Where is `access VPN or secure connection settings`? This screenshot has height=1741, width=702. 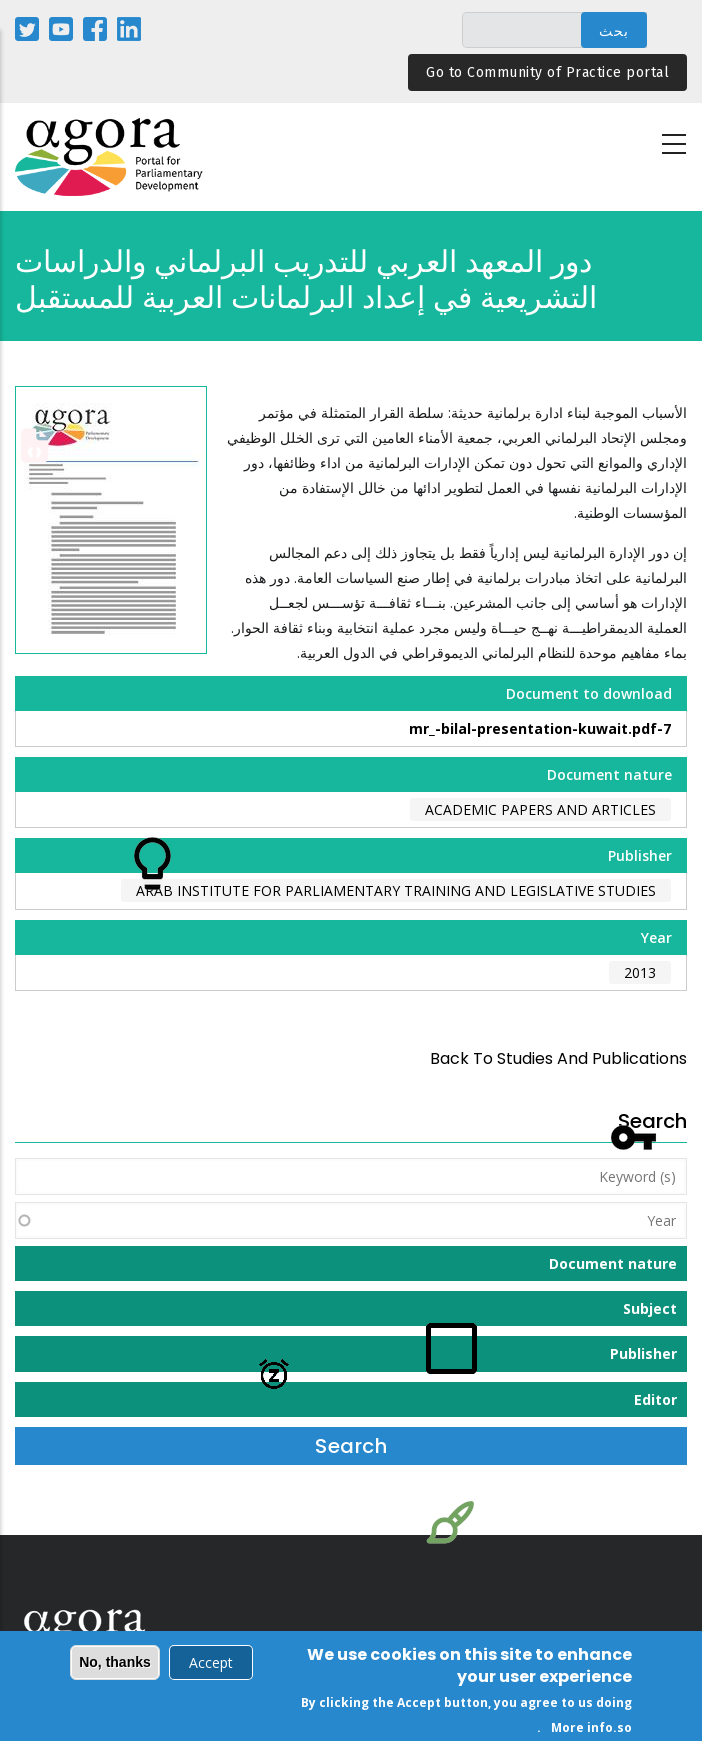
access VPN or secure connection settings is located at coordinates (633, 1137).